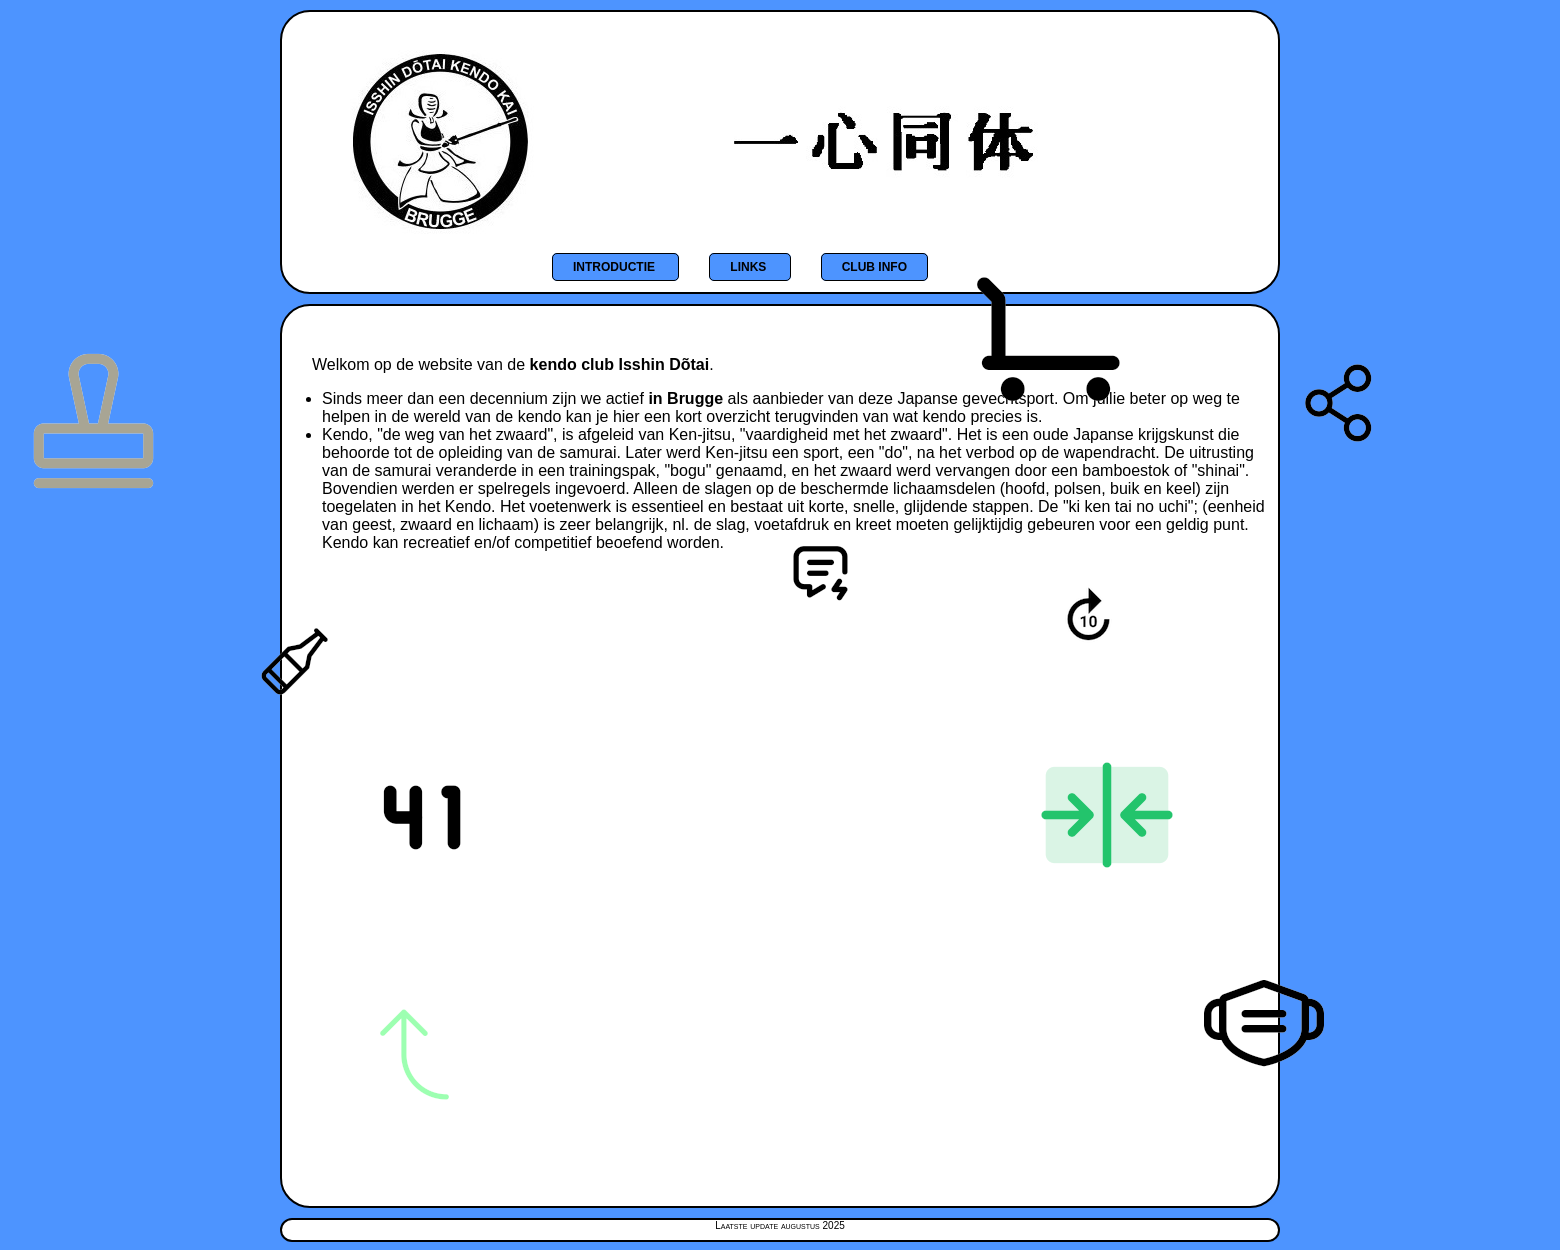  Describe the element at coordinates (1088, 616) in the screenshot. I see `skip forward 10 seconds in media playback` at that location.